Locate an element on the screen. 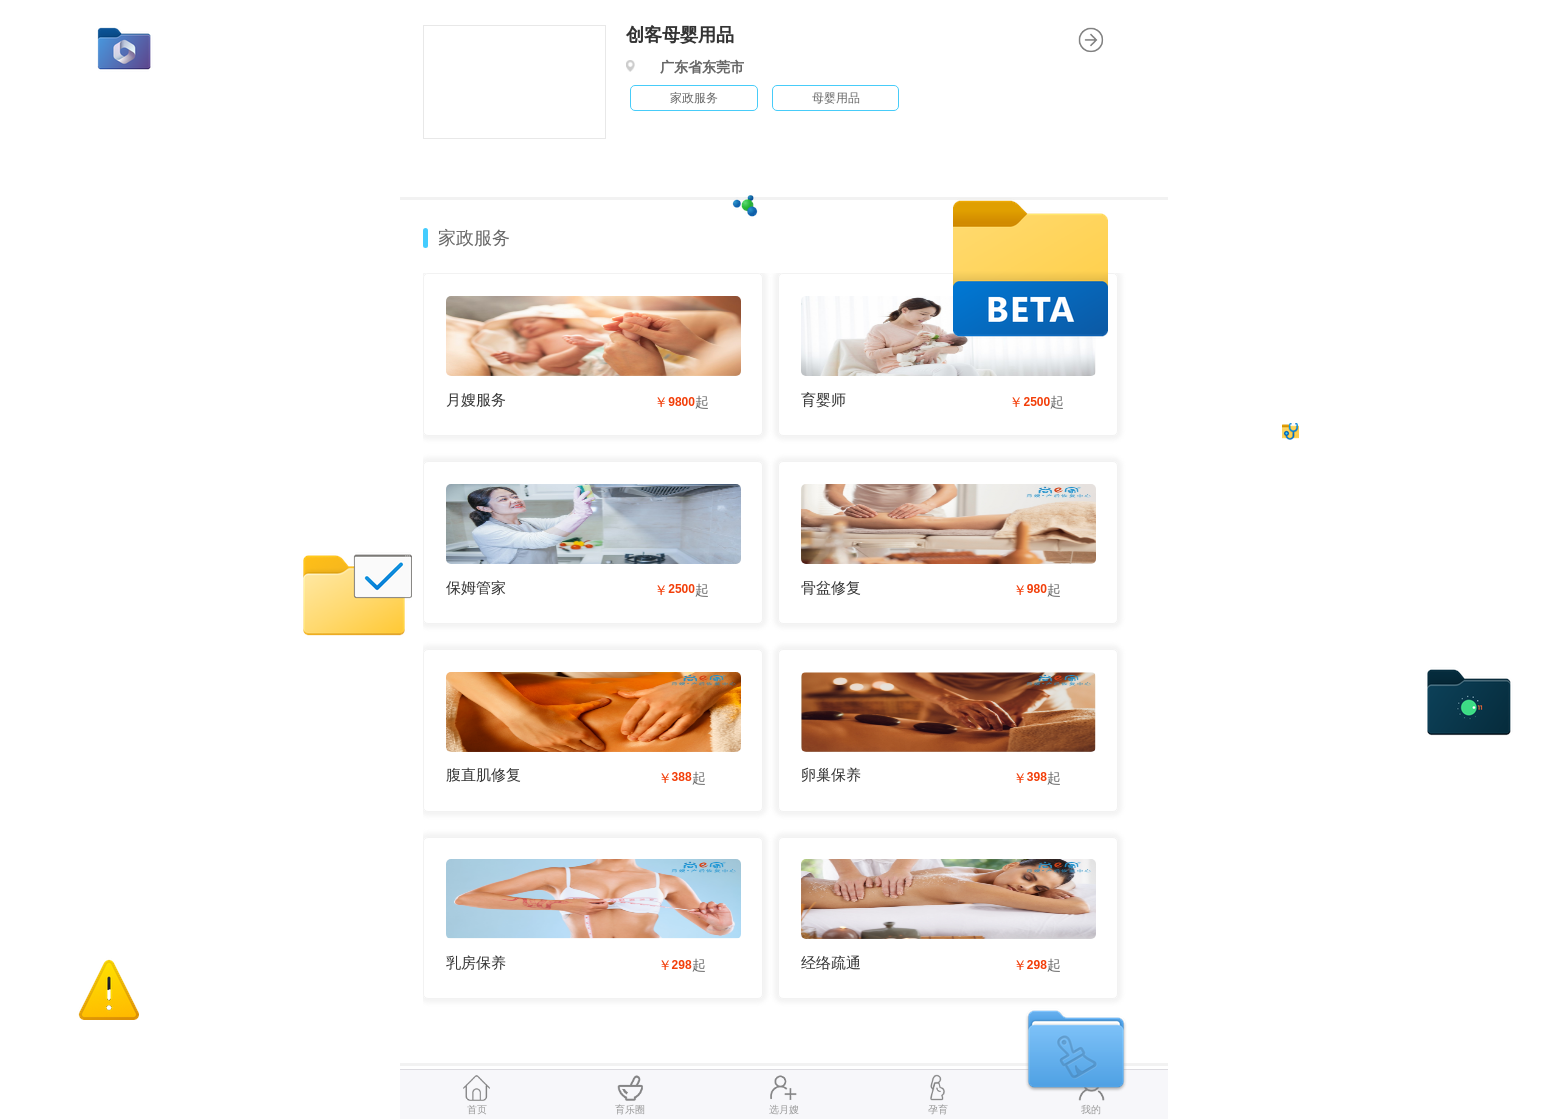 The height and width of the screenshot is (1119, 1568). folder with verified or completed contents is located at coordinates (354, 598).